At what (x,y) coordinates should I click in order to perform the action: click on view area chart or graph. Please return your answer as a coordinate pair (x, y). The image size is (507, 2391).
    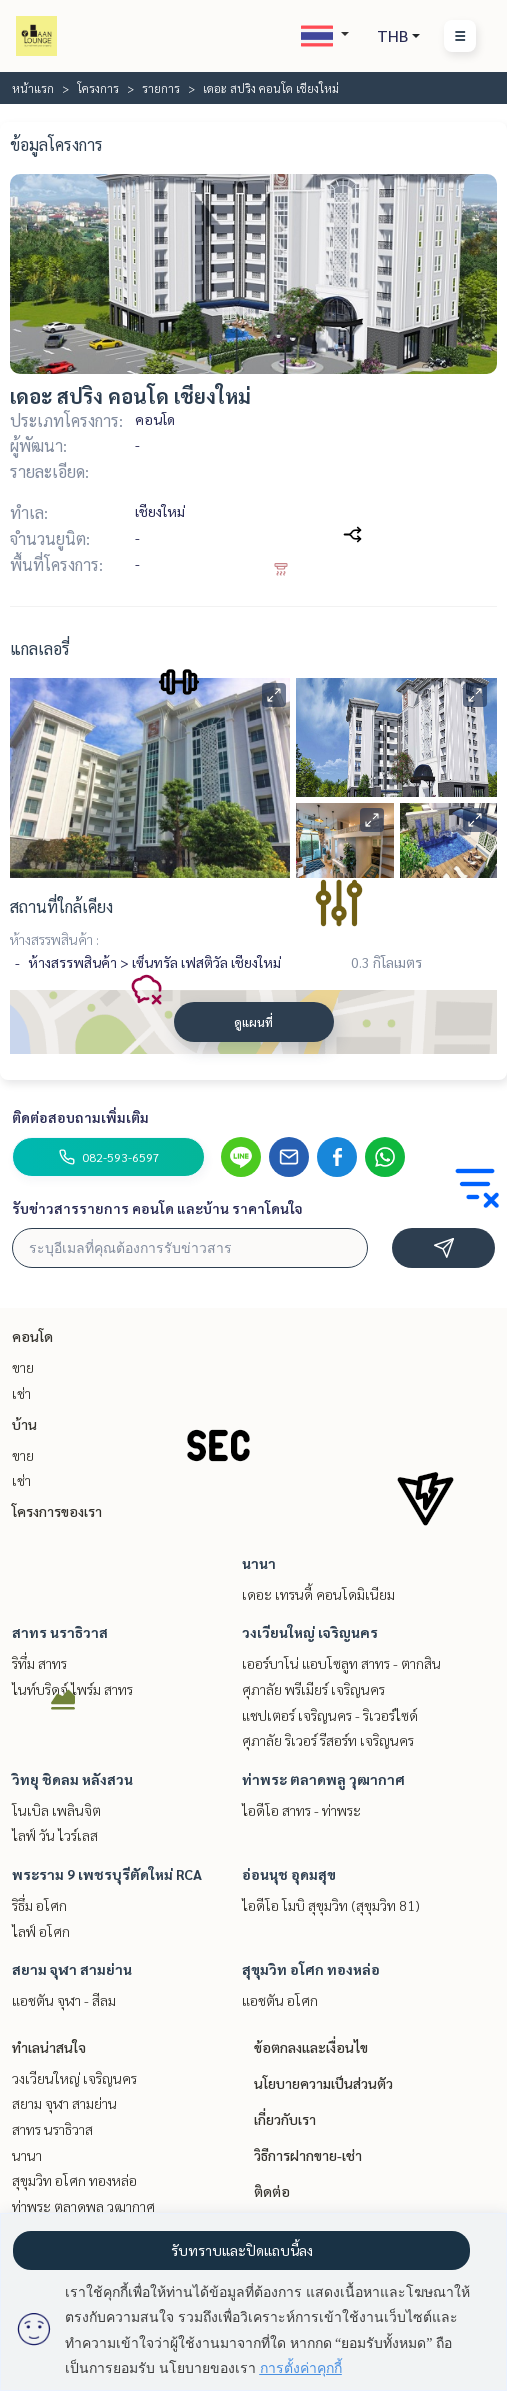
    Looking at the image, I should click on (63, 1699).